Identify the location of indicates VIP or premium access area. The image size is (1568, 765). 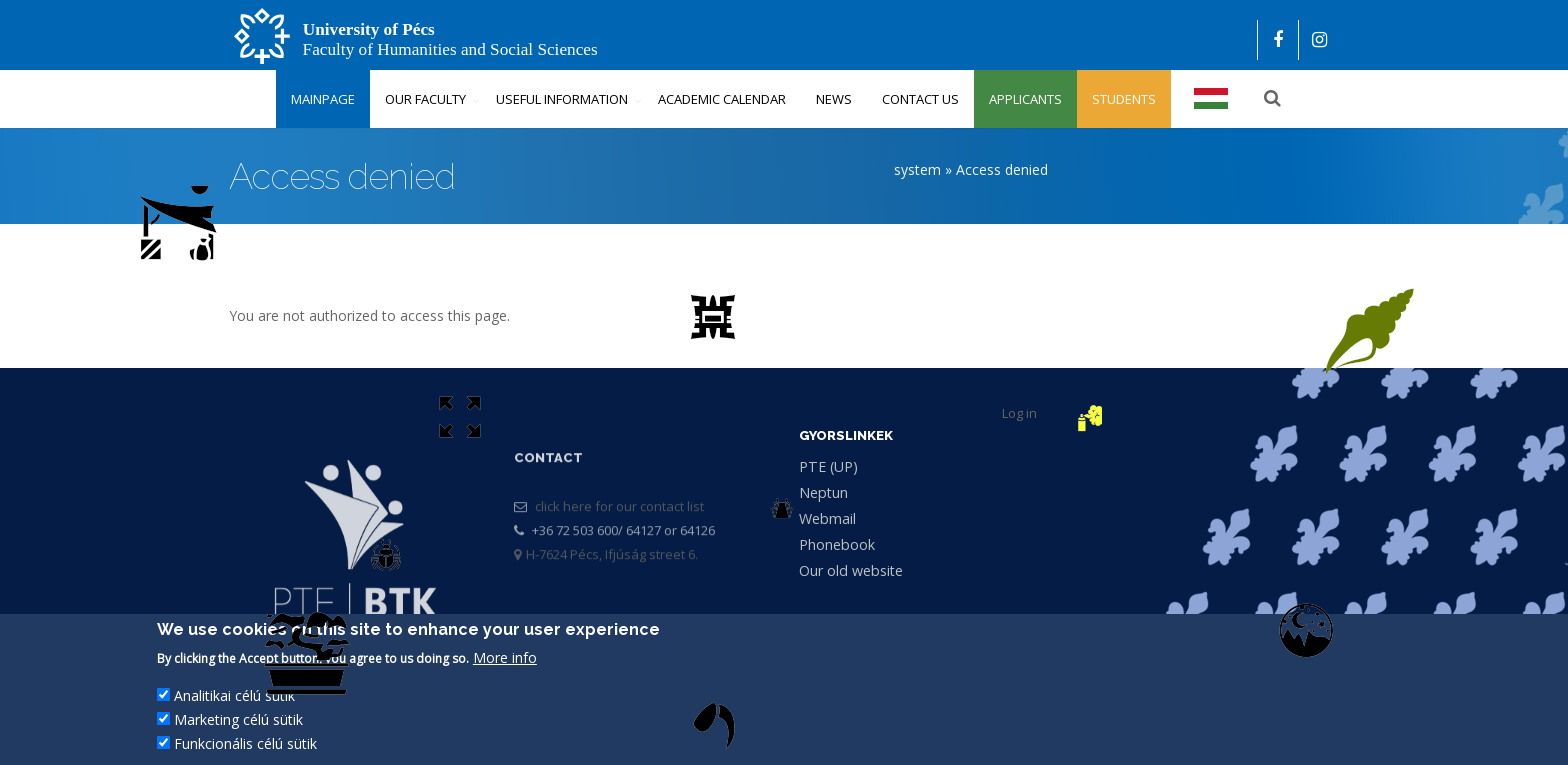
(782, 508).